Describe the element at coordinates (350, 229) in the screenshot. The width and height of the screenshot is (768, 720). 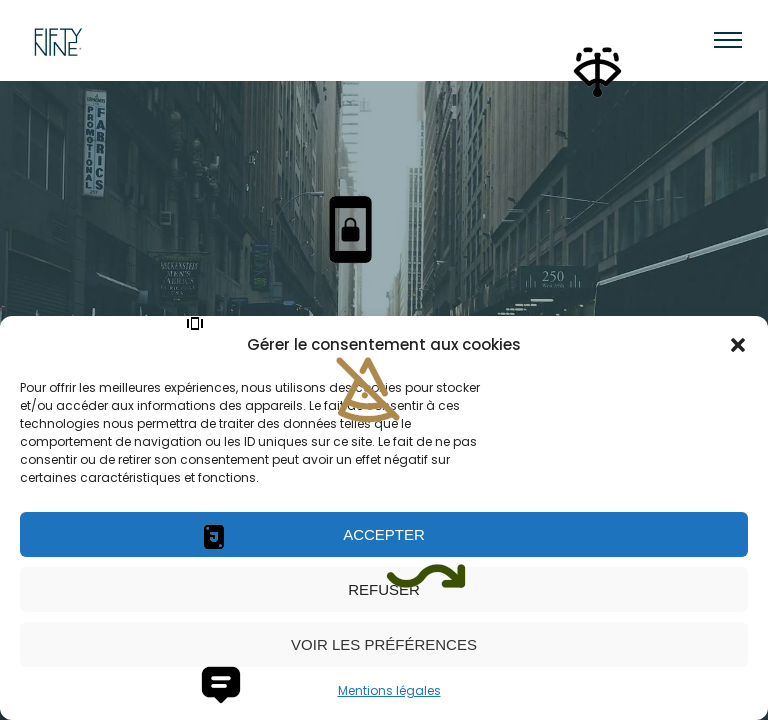
I see `lock screen orientation to portrait mode` at that location.